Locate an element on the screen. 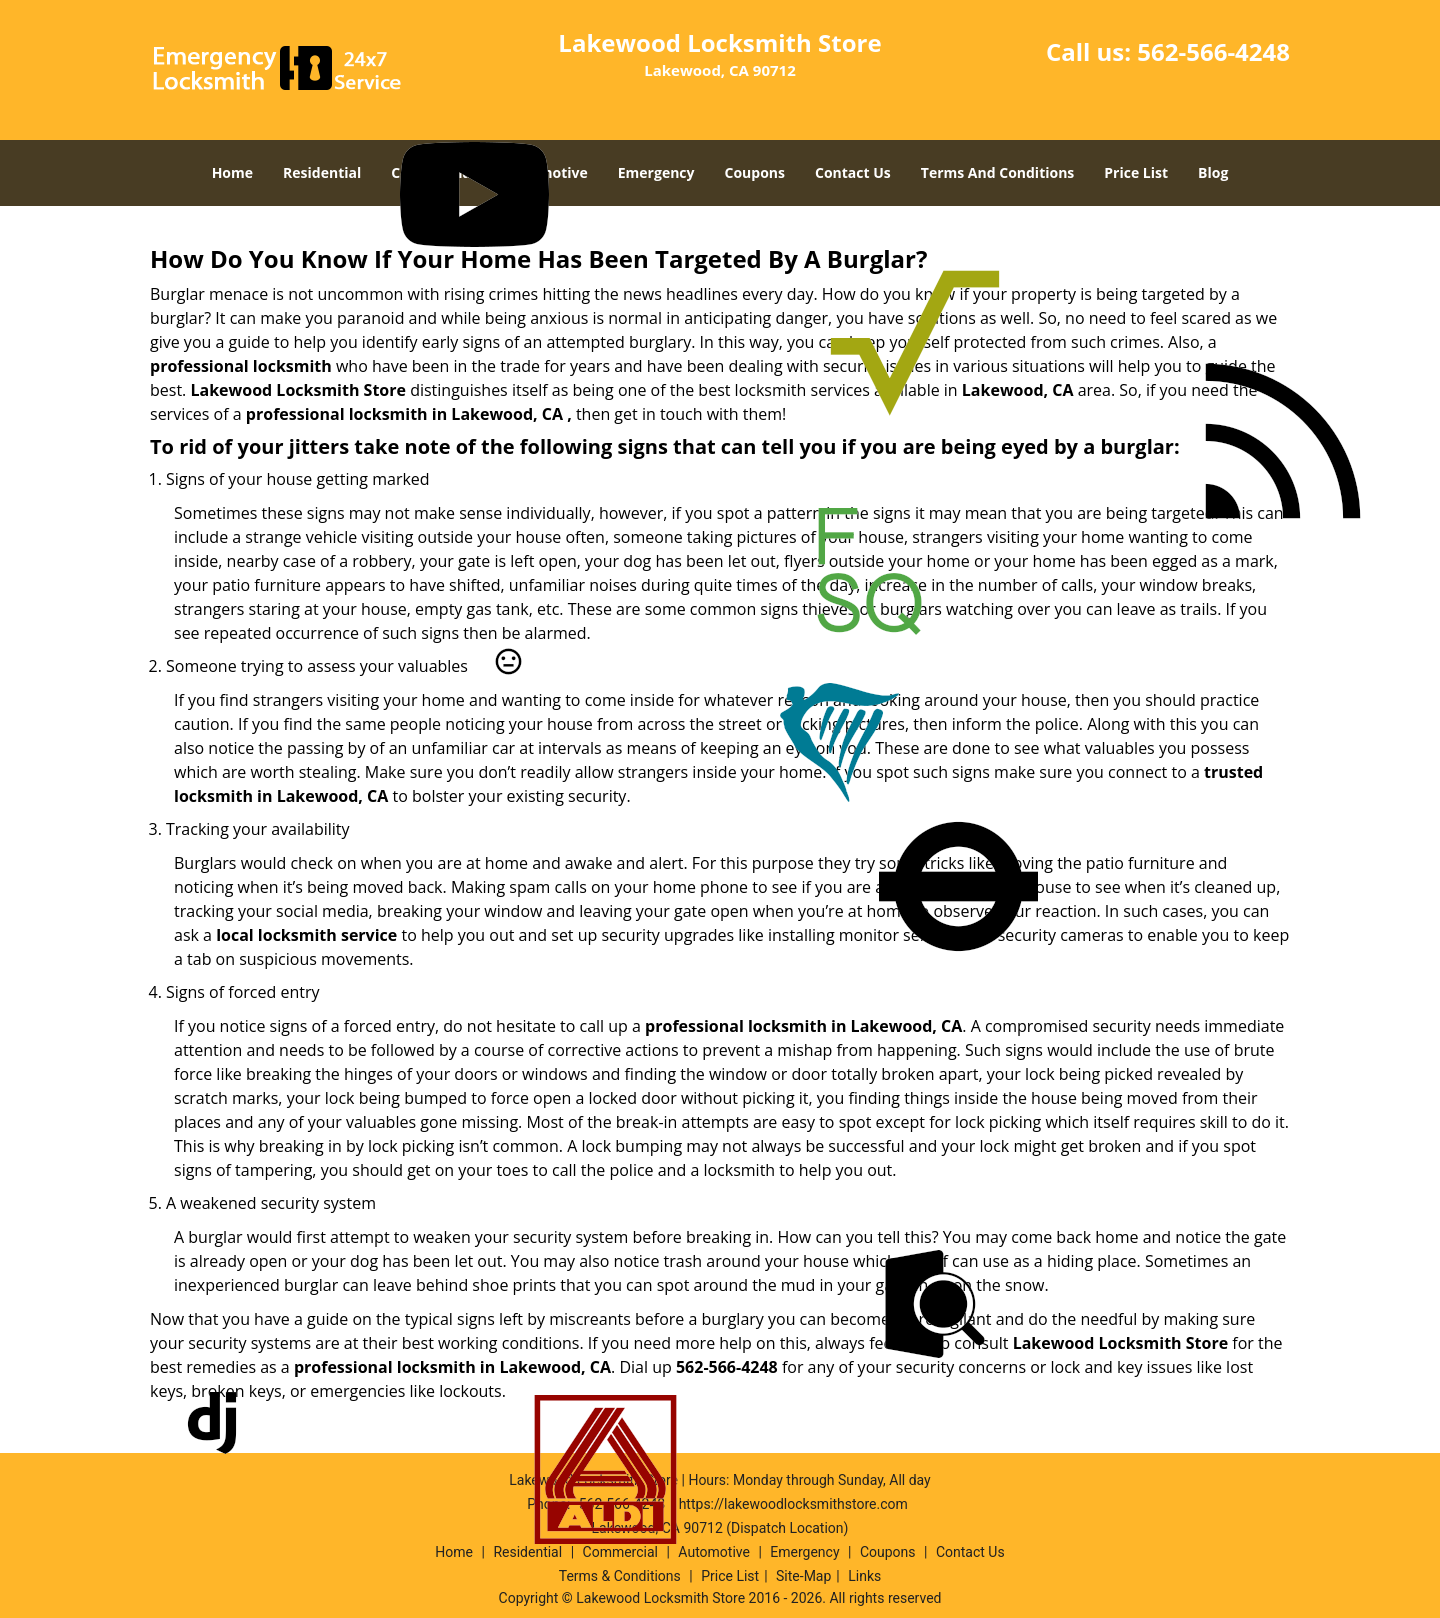  access square root or radical function in calculator is located at coordinates (915, 338).